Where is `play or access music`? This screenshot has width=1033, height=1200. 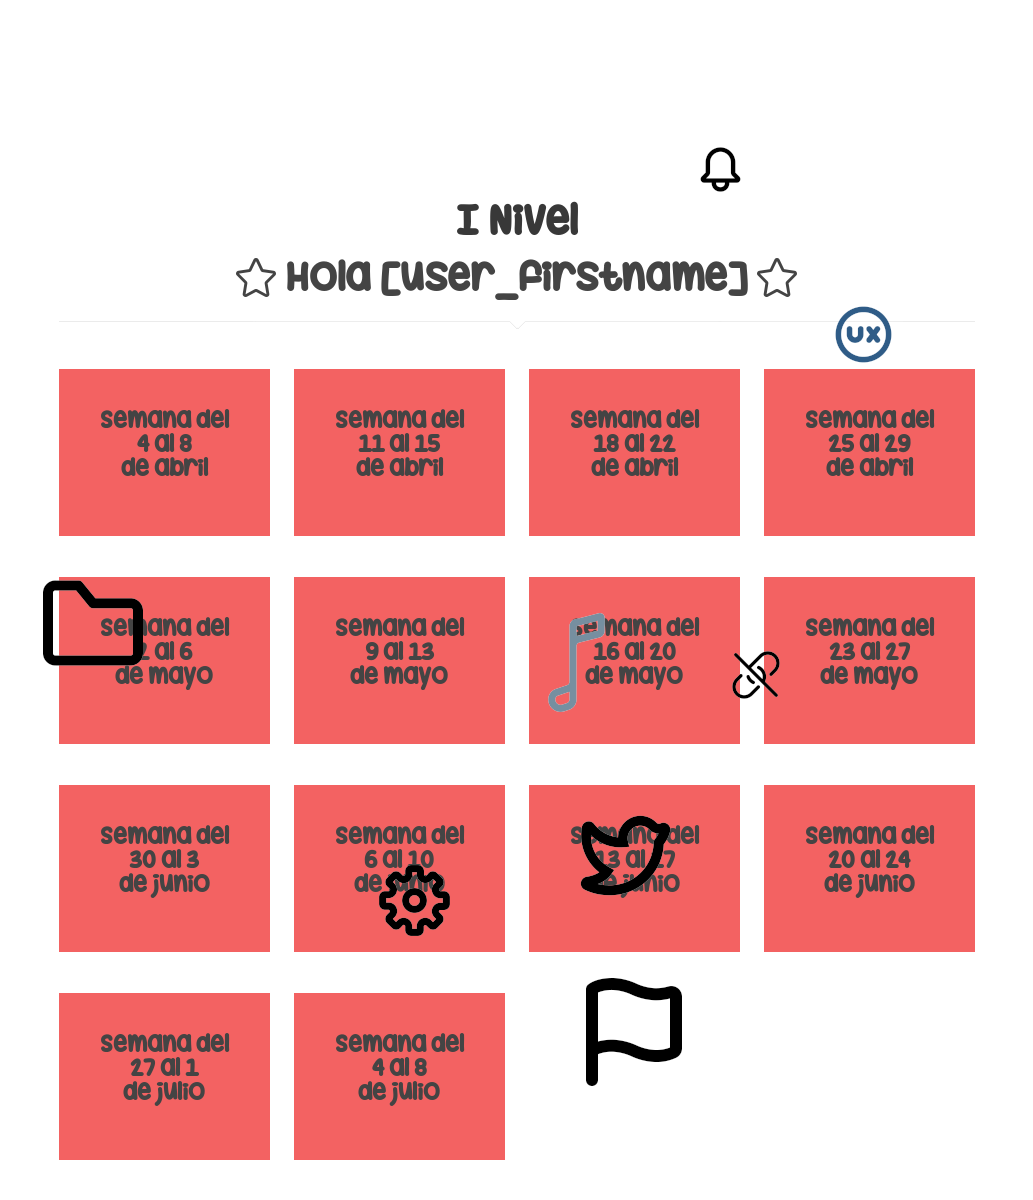 play or access music is located at coordinates (576, 662).